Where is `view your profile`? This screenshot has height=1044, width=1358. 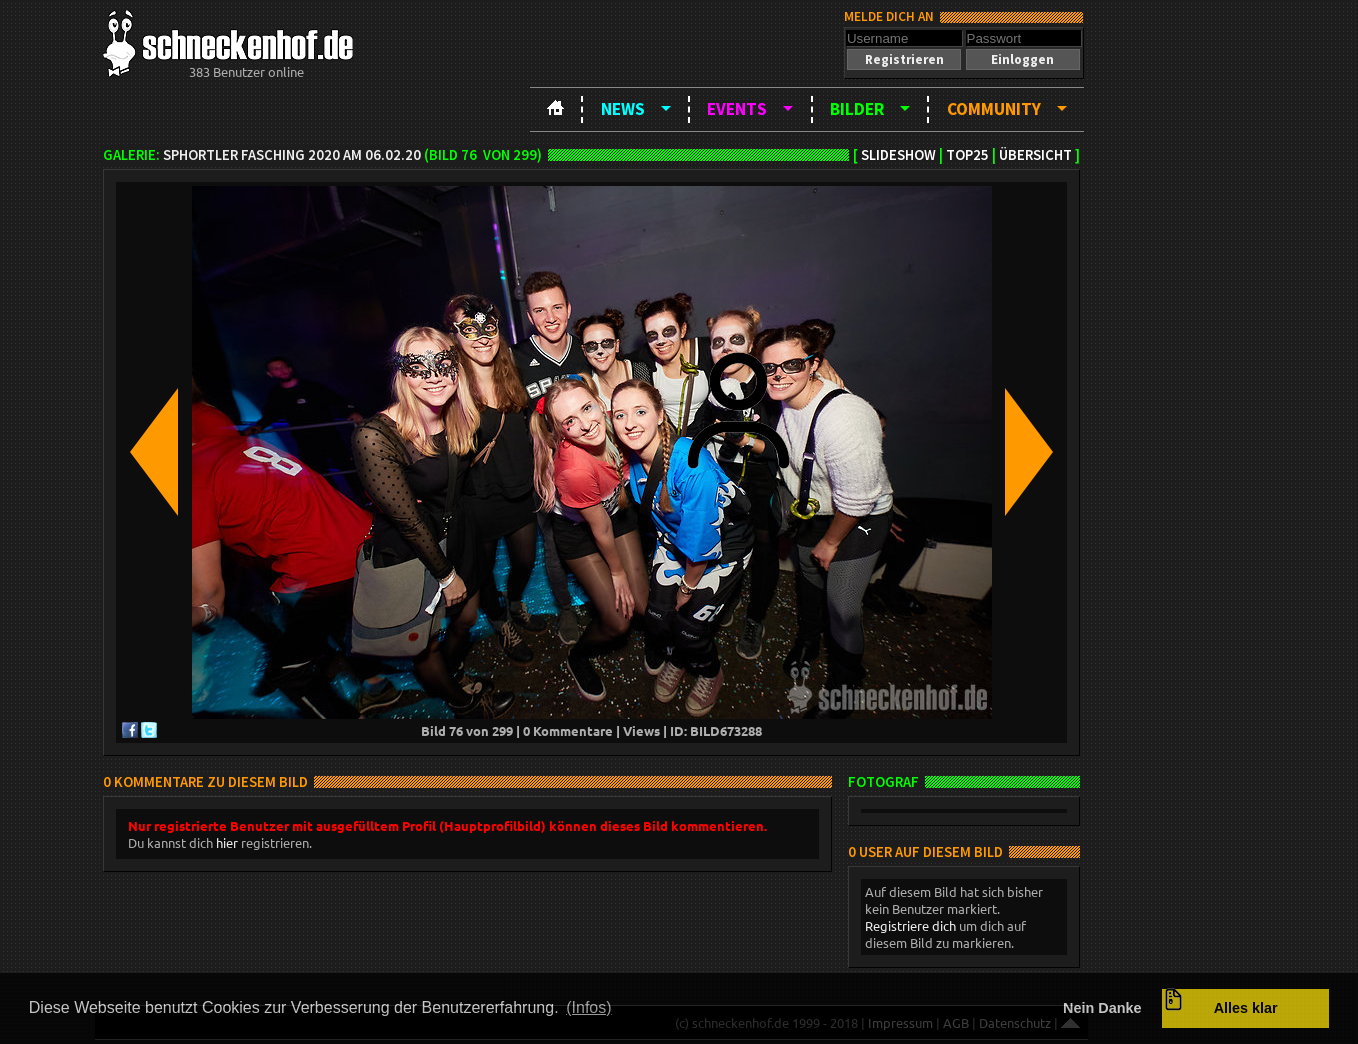 view your profile is located at coordinates (738, 410).